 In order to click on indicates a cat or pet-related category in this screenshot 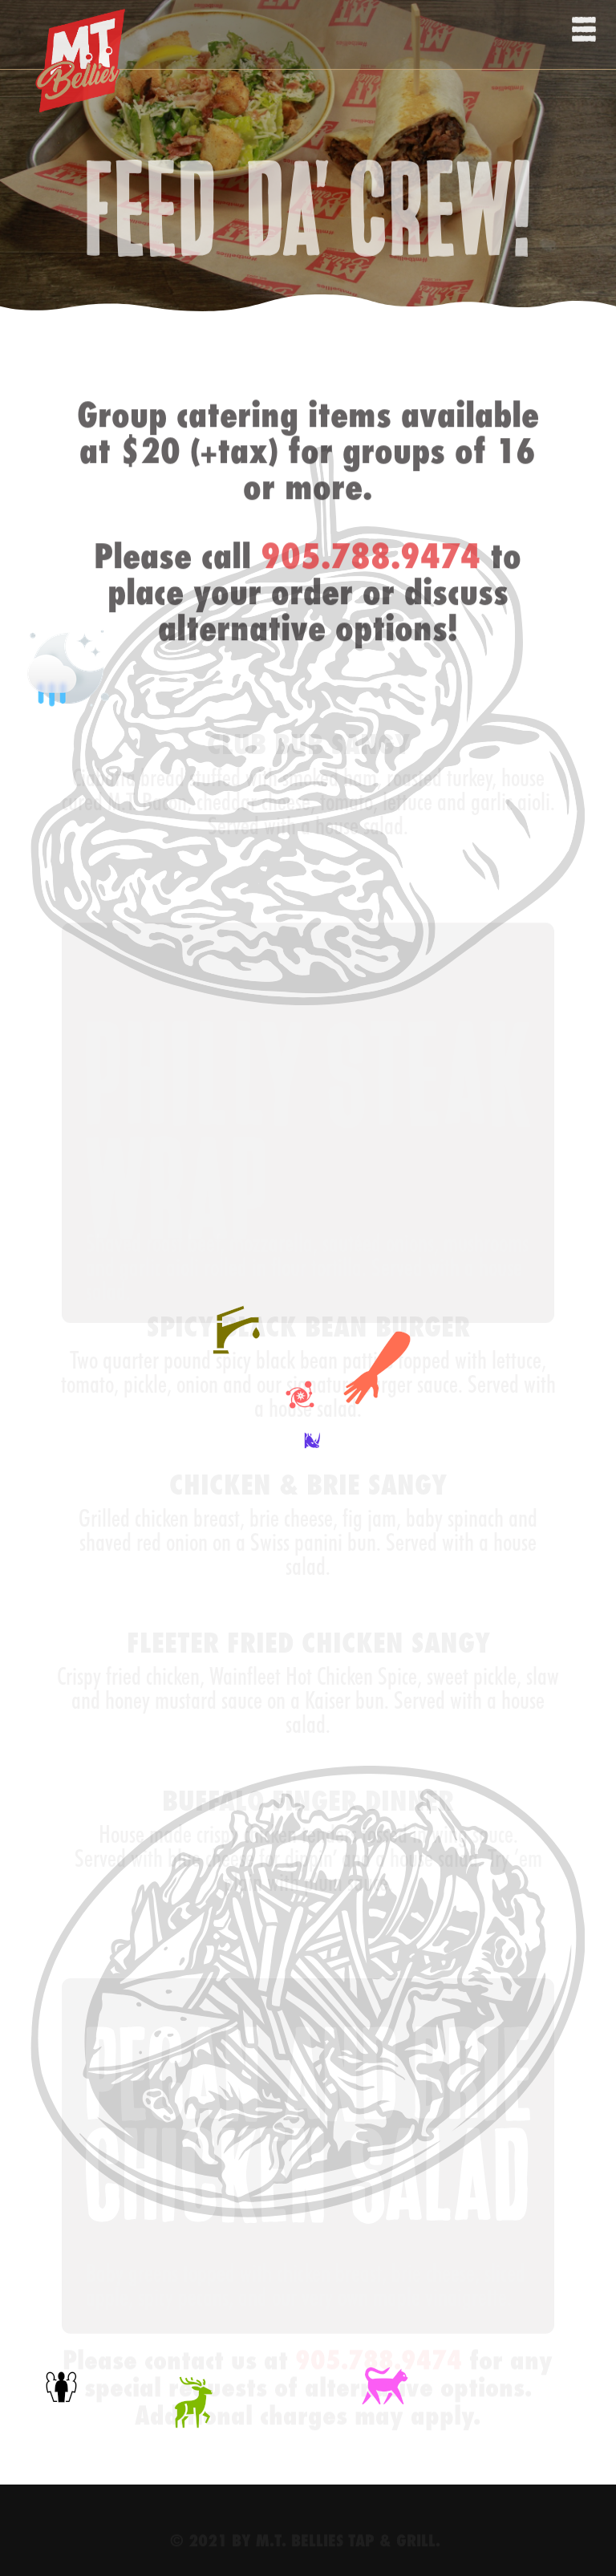, I will do `click(385, 2386)`.